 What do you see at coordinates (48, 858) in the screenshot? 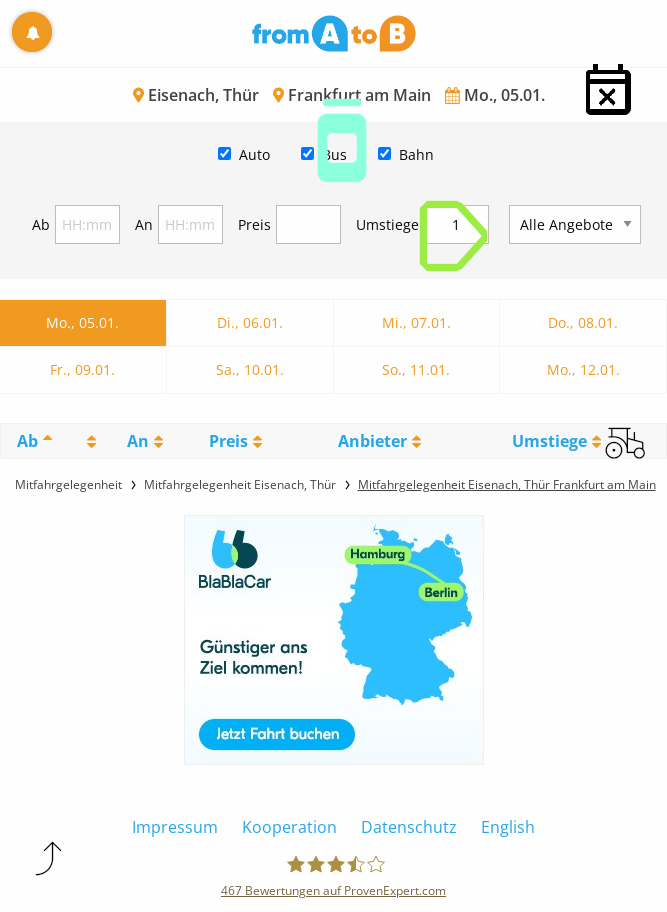
I see `go back and up in navigation` at bounding box center [48, 858].